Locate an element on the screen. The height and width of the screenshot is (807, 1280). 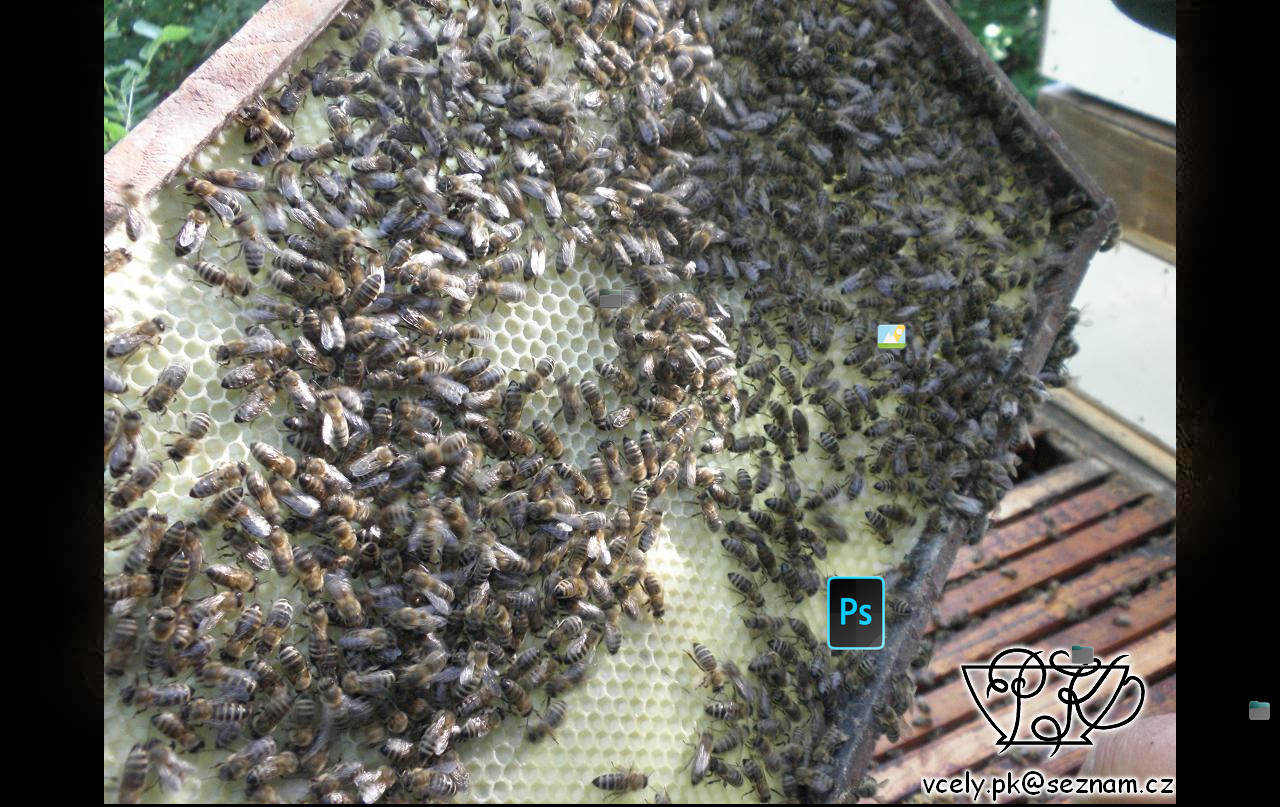
indicates an open or currently accessed folder is located at coordinates (610, 297).